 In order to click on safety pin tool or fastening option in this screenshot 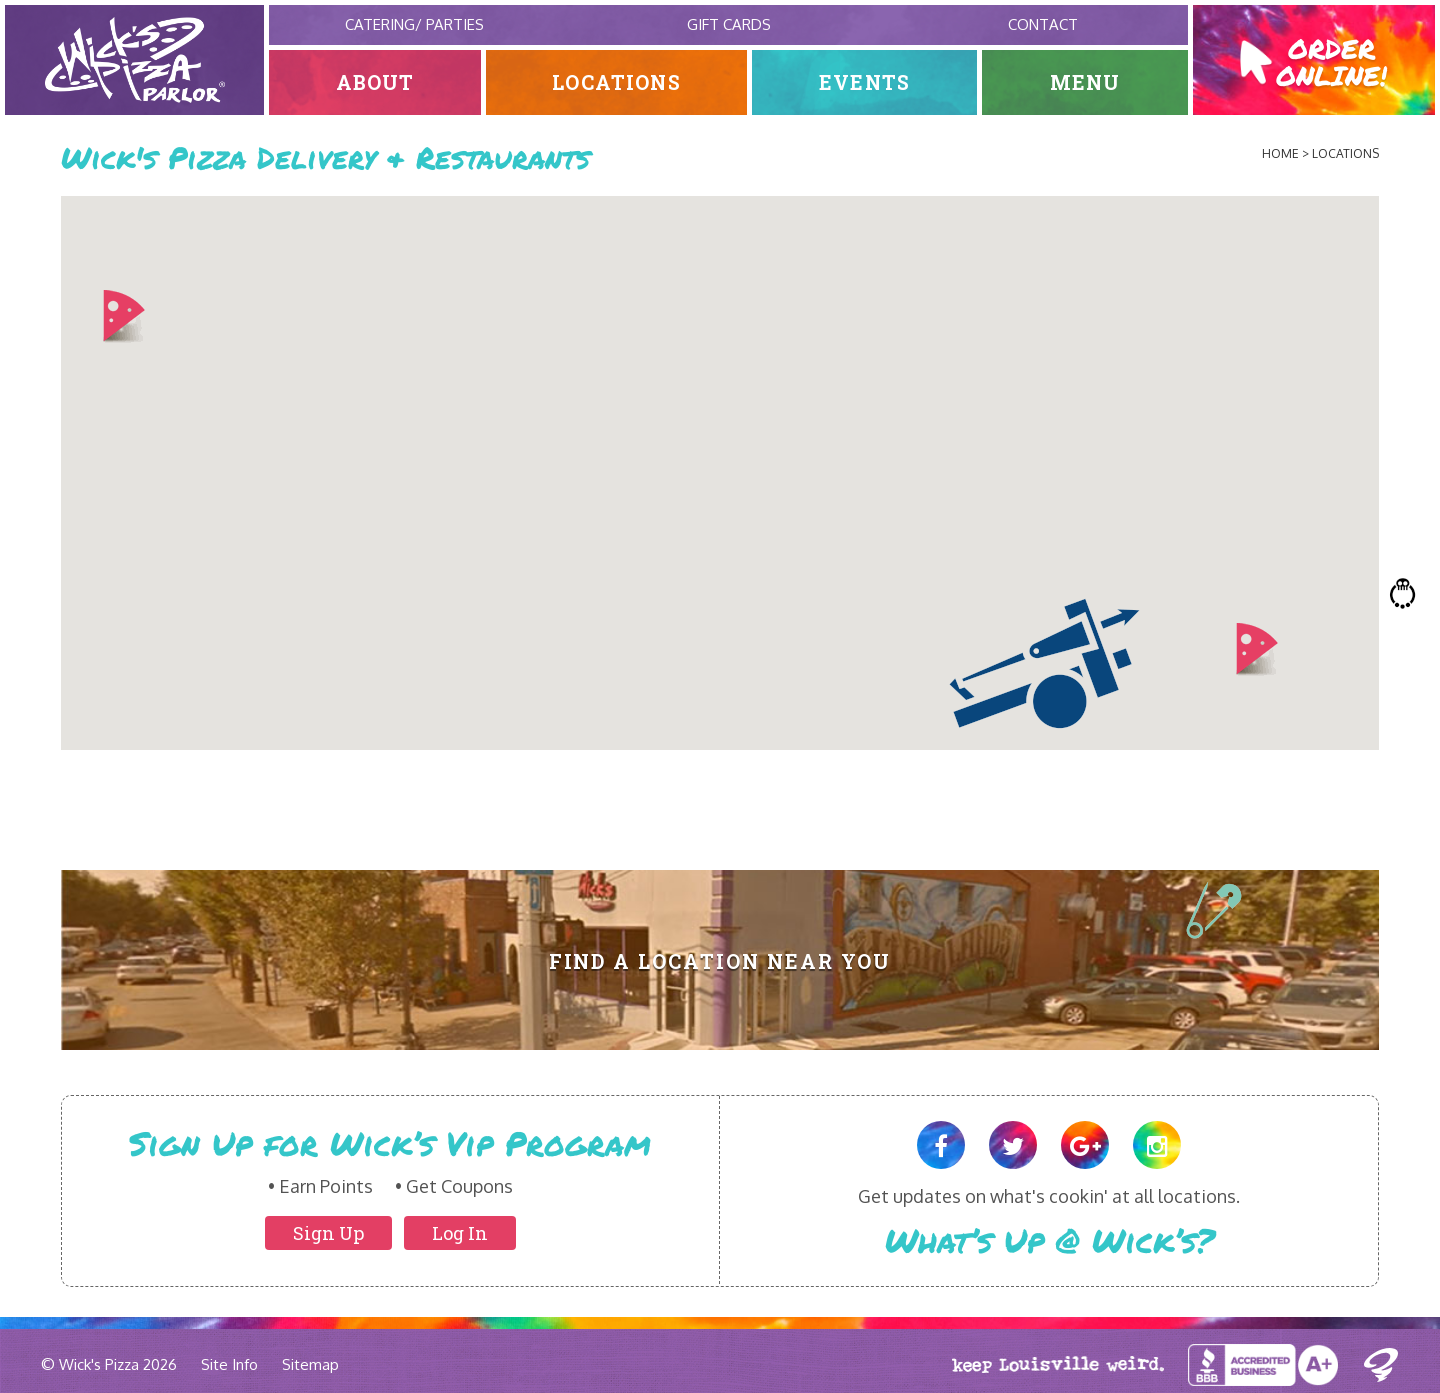, I will do `click(1214, 910)`.